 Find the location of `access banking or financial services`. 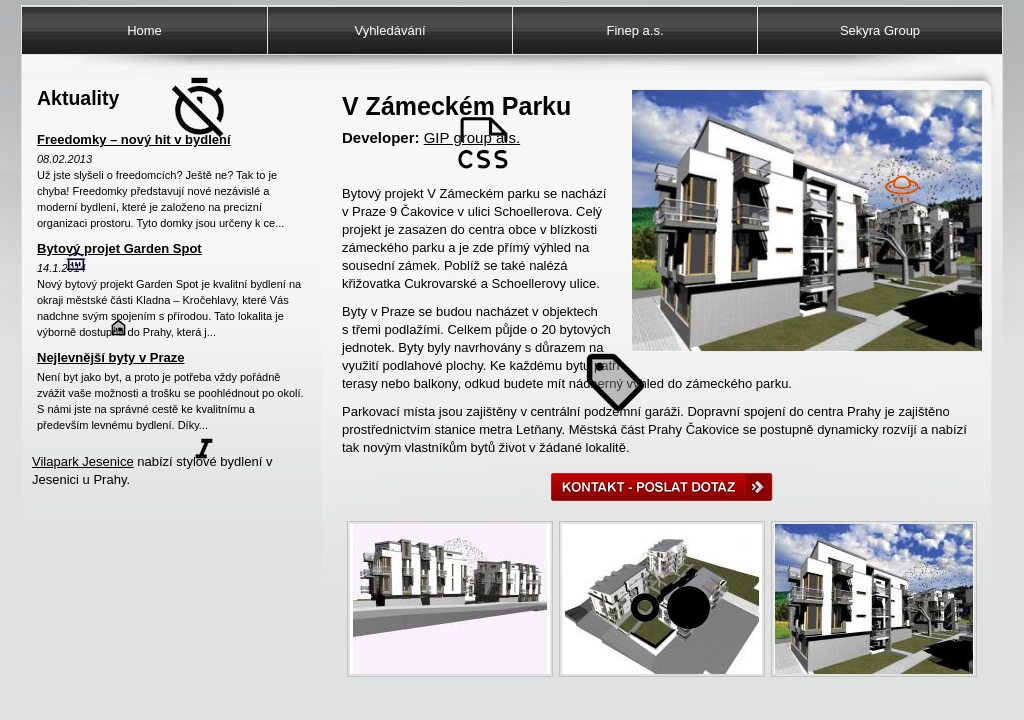

access banking or financial services is located at coordinates (76, 261).